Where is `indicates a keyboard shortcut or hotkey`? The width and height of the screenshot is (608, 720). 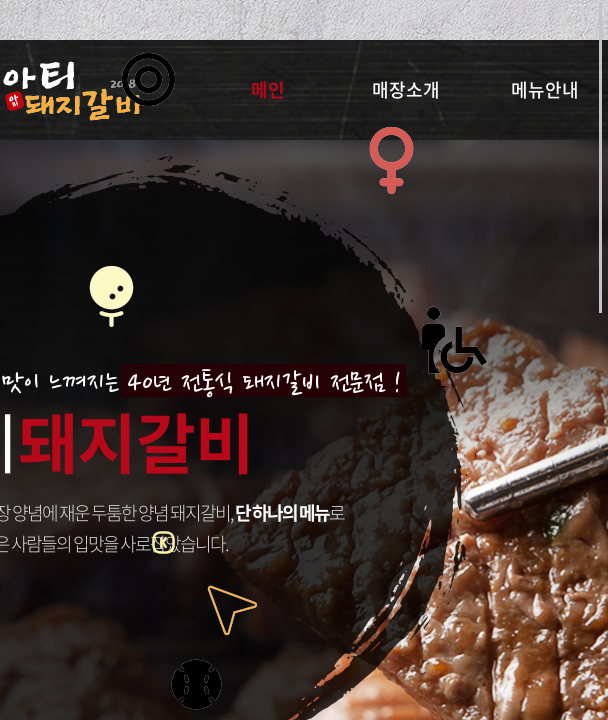
indicates a keyboard shortcut or hotkey is located at coordinates (163, 542).